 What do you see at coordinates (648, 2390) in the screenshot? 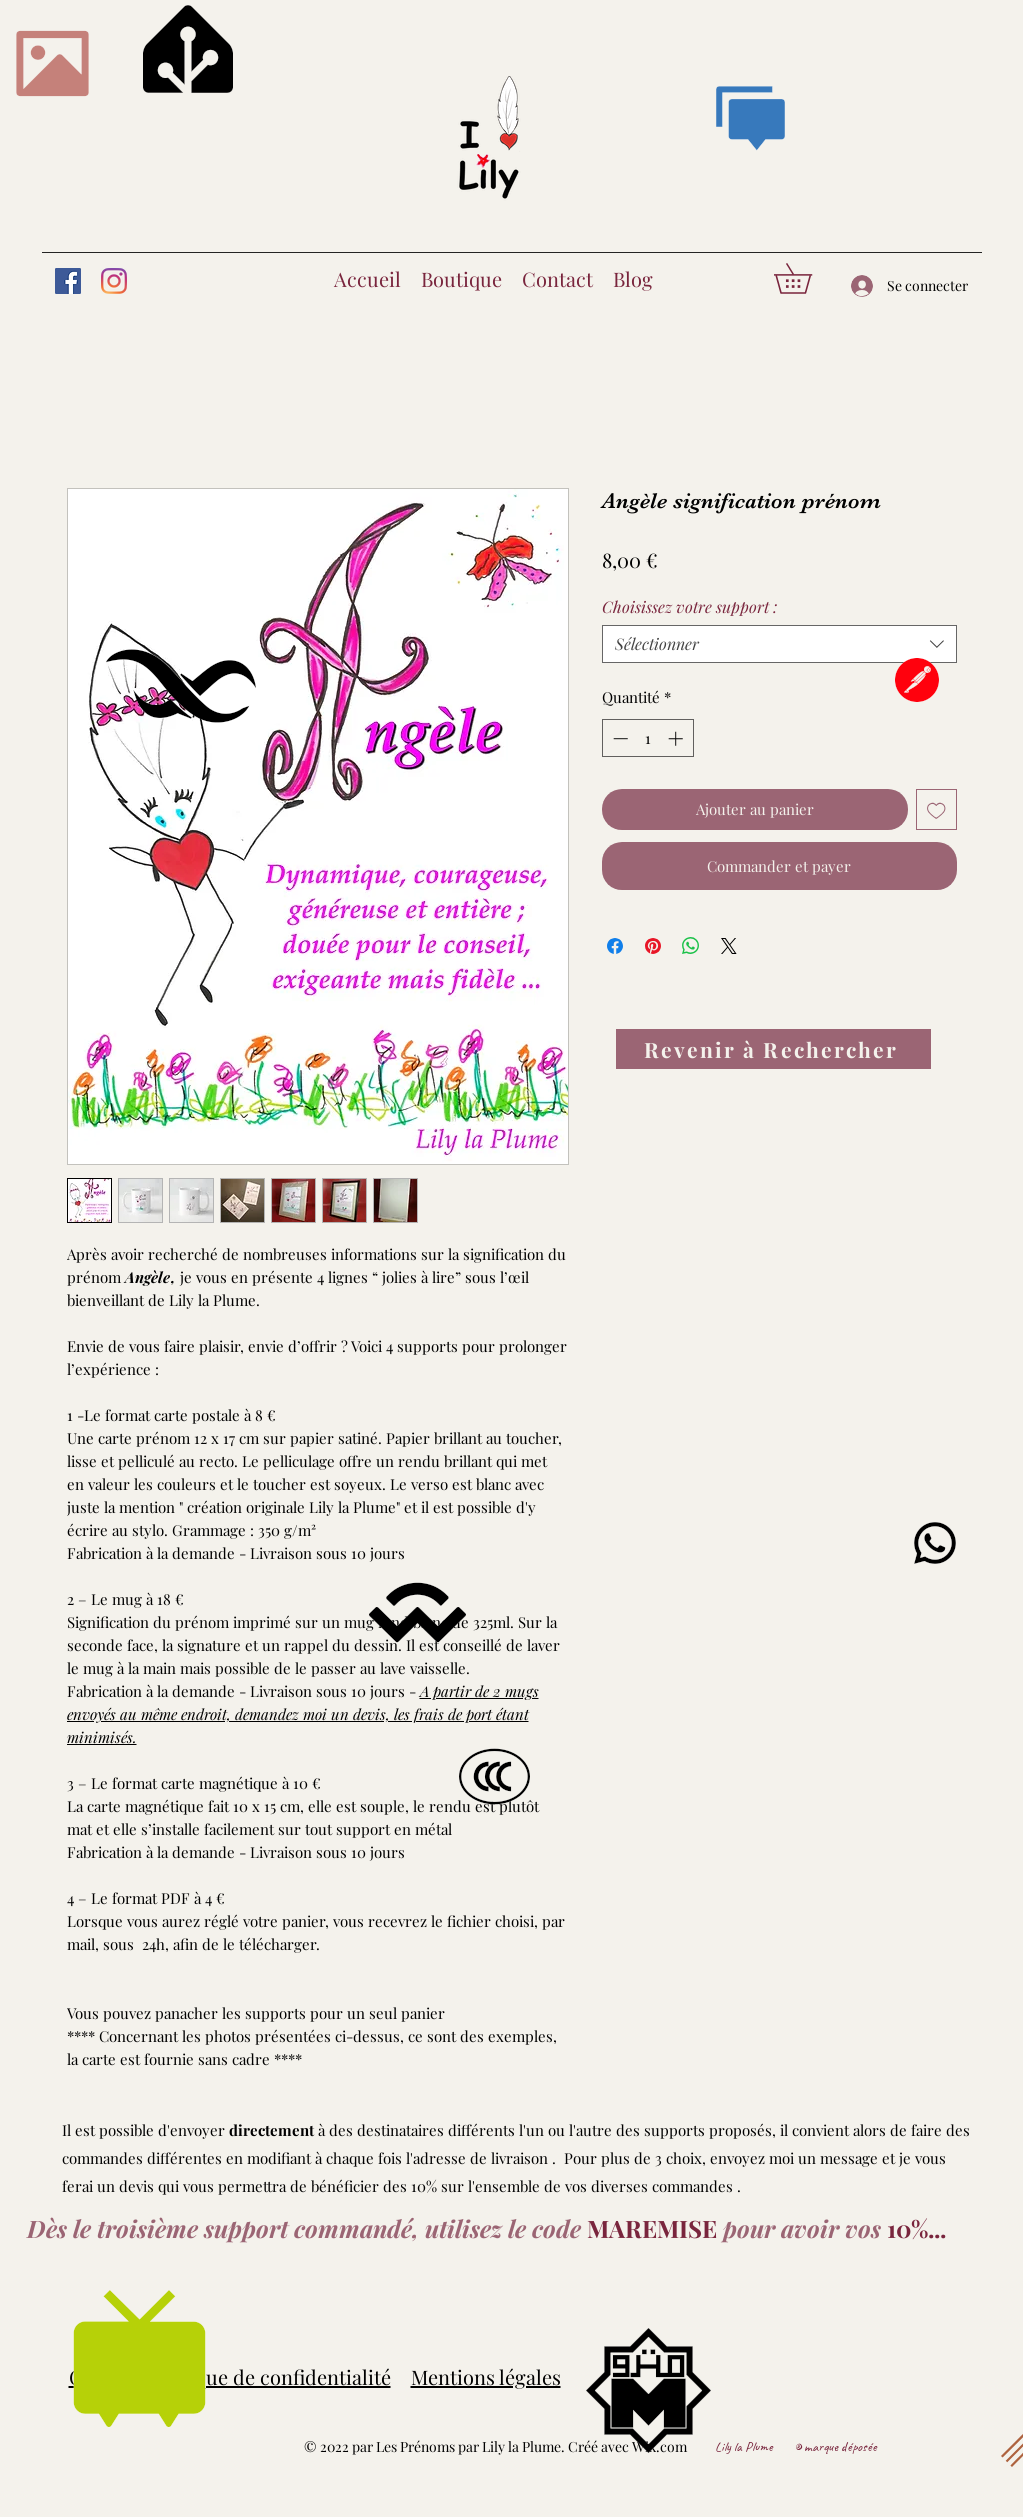
I see `cairo metro official app or service` at bounding box center [648, 2390].